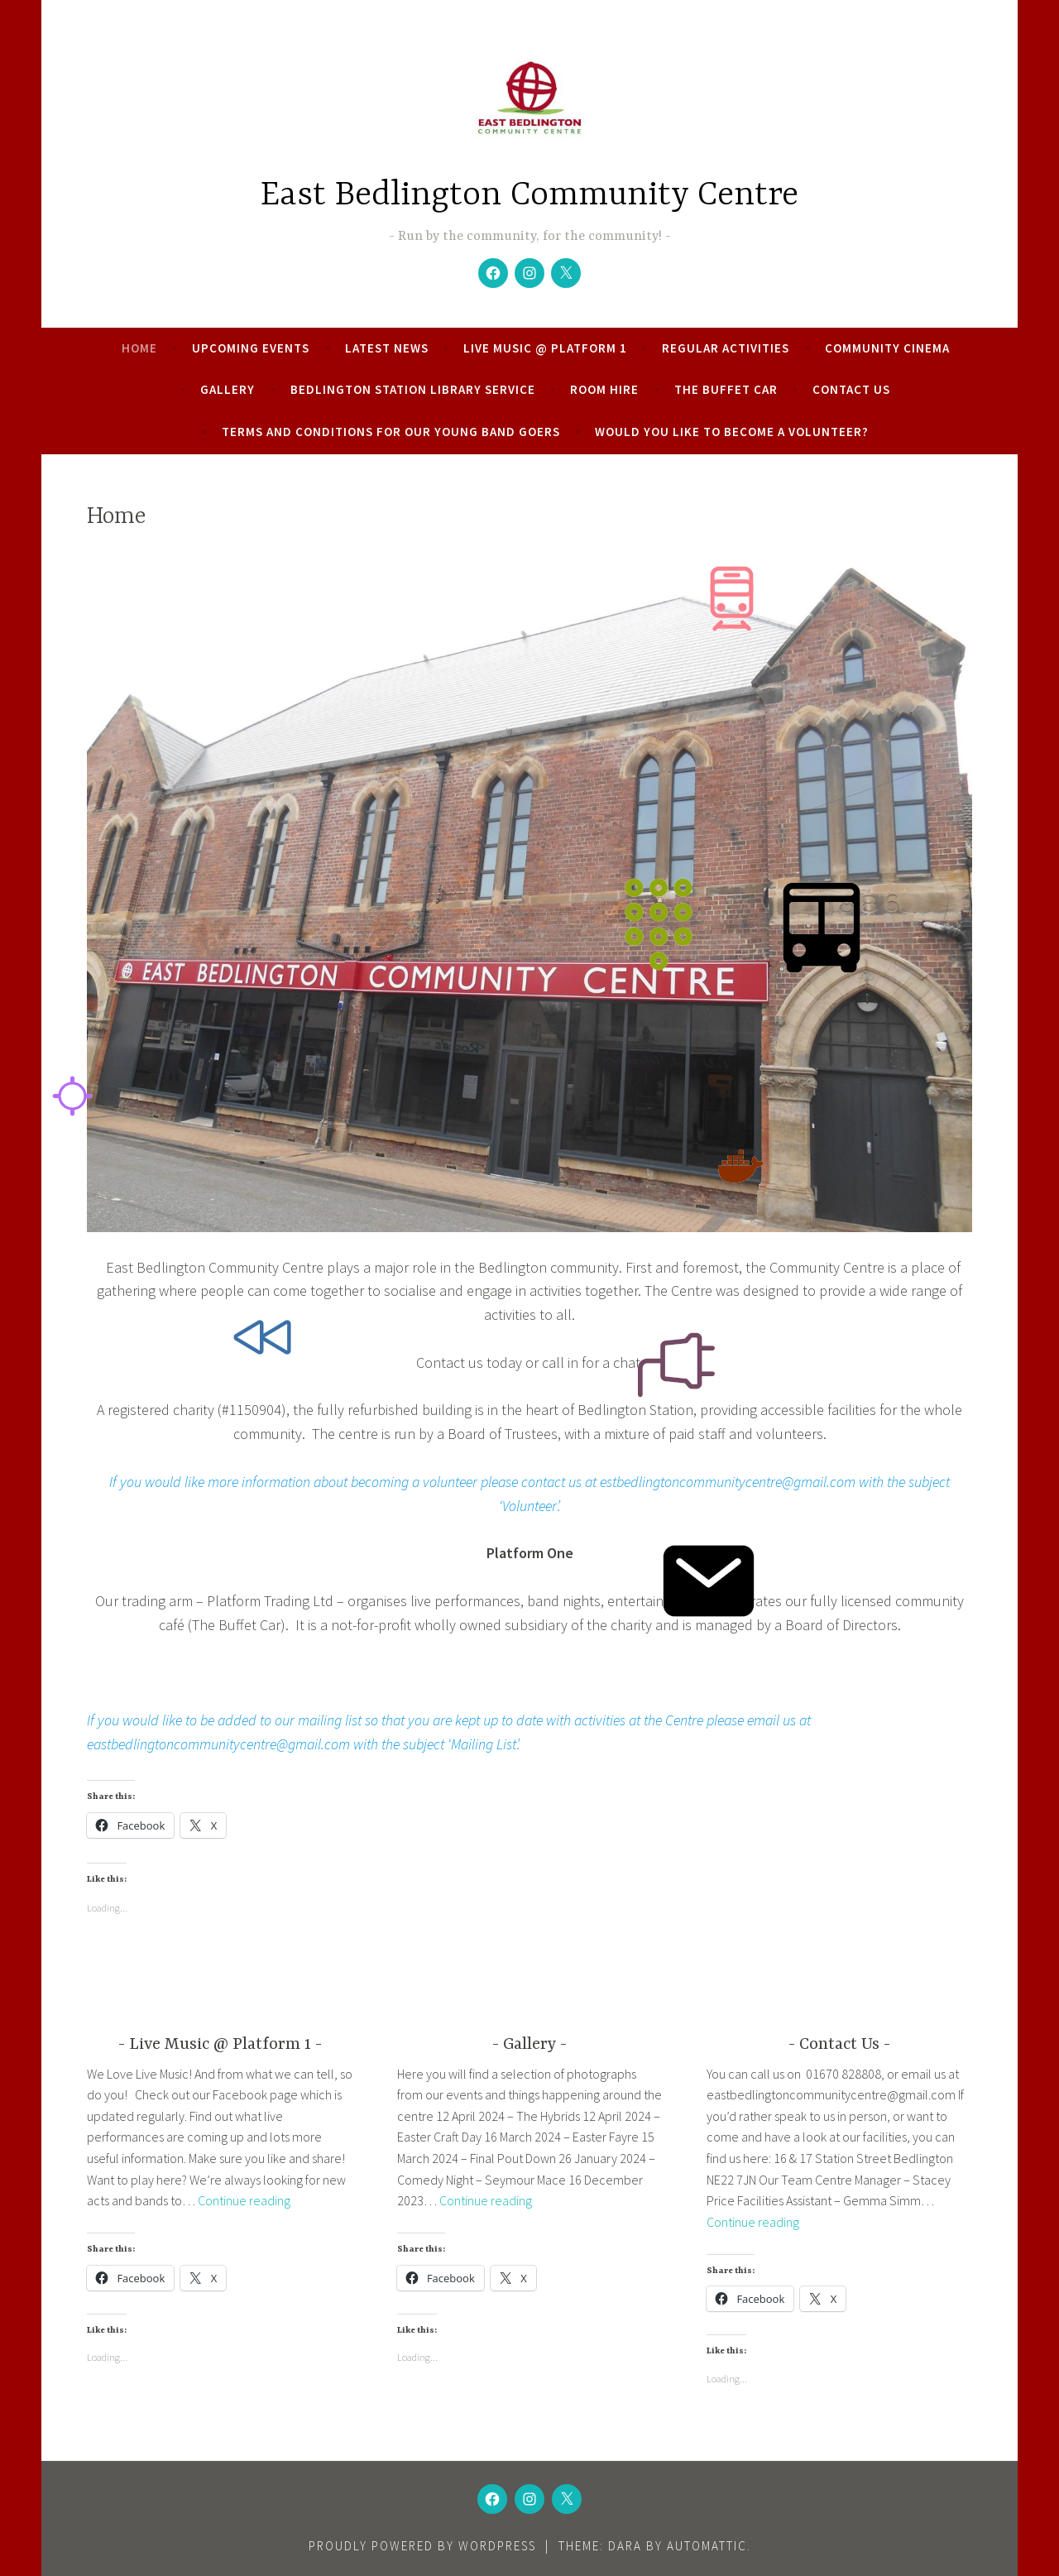  What do you see at coordinates (708, 1581) in the screenshot?
I see `open your email inbox` at bounding box center [708, 1581].